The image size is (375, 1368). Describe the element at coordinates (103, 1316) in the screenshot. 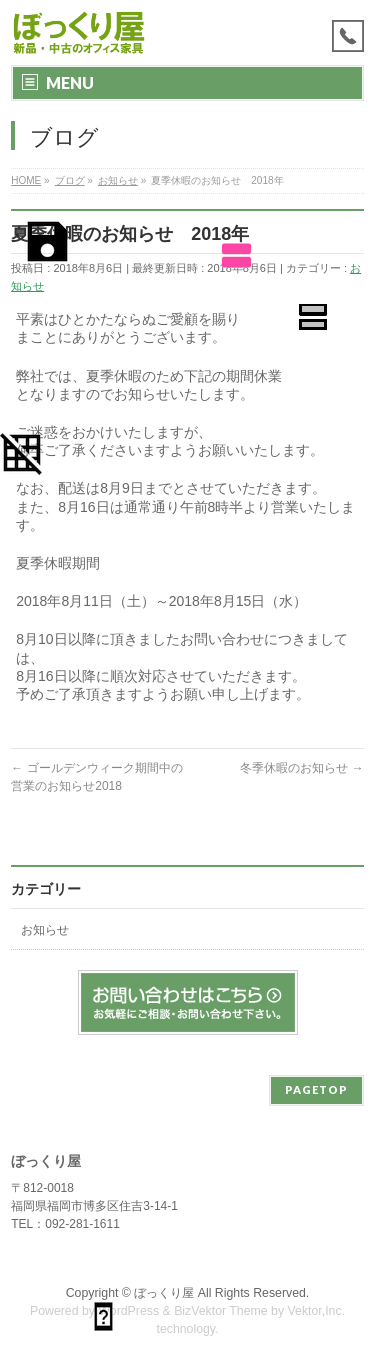

I see `unknown or unrecognized device connected` at that location.